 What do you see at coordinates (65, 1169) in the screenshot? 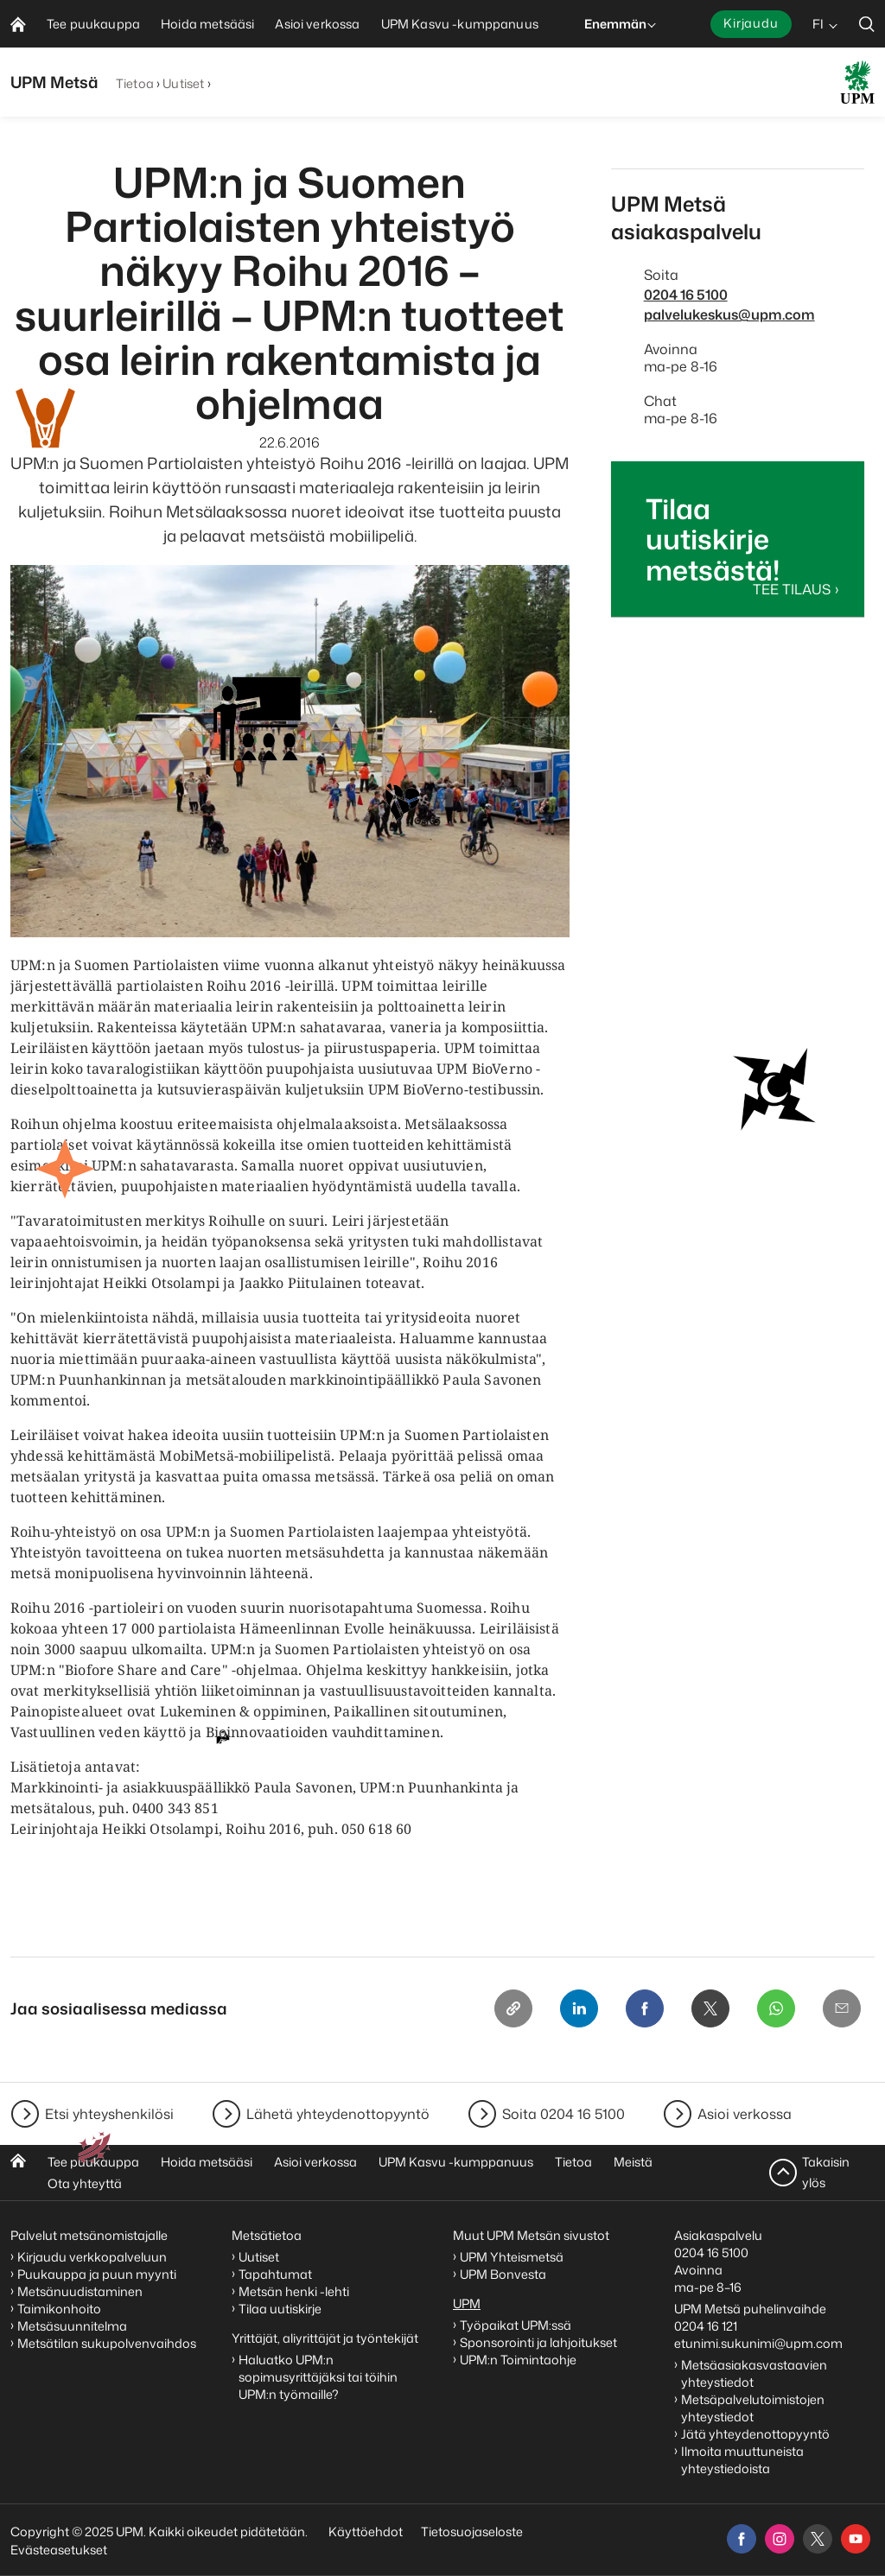
I see `throwing star weapon in a game inventory` at bounding box center [65, 1169].